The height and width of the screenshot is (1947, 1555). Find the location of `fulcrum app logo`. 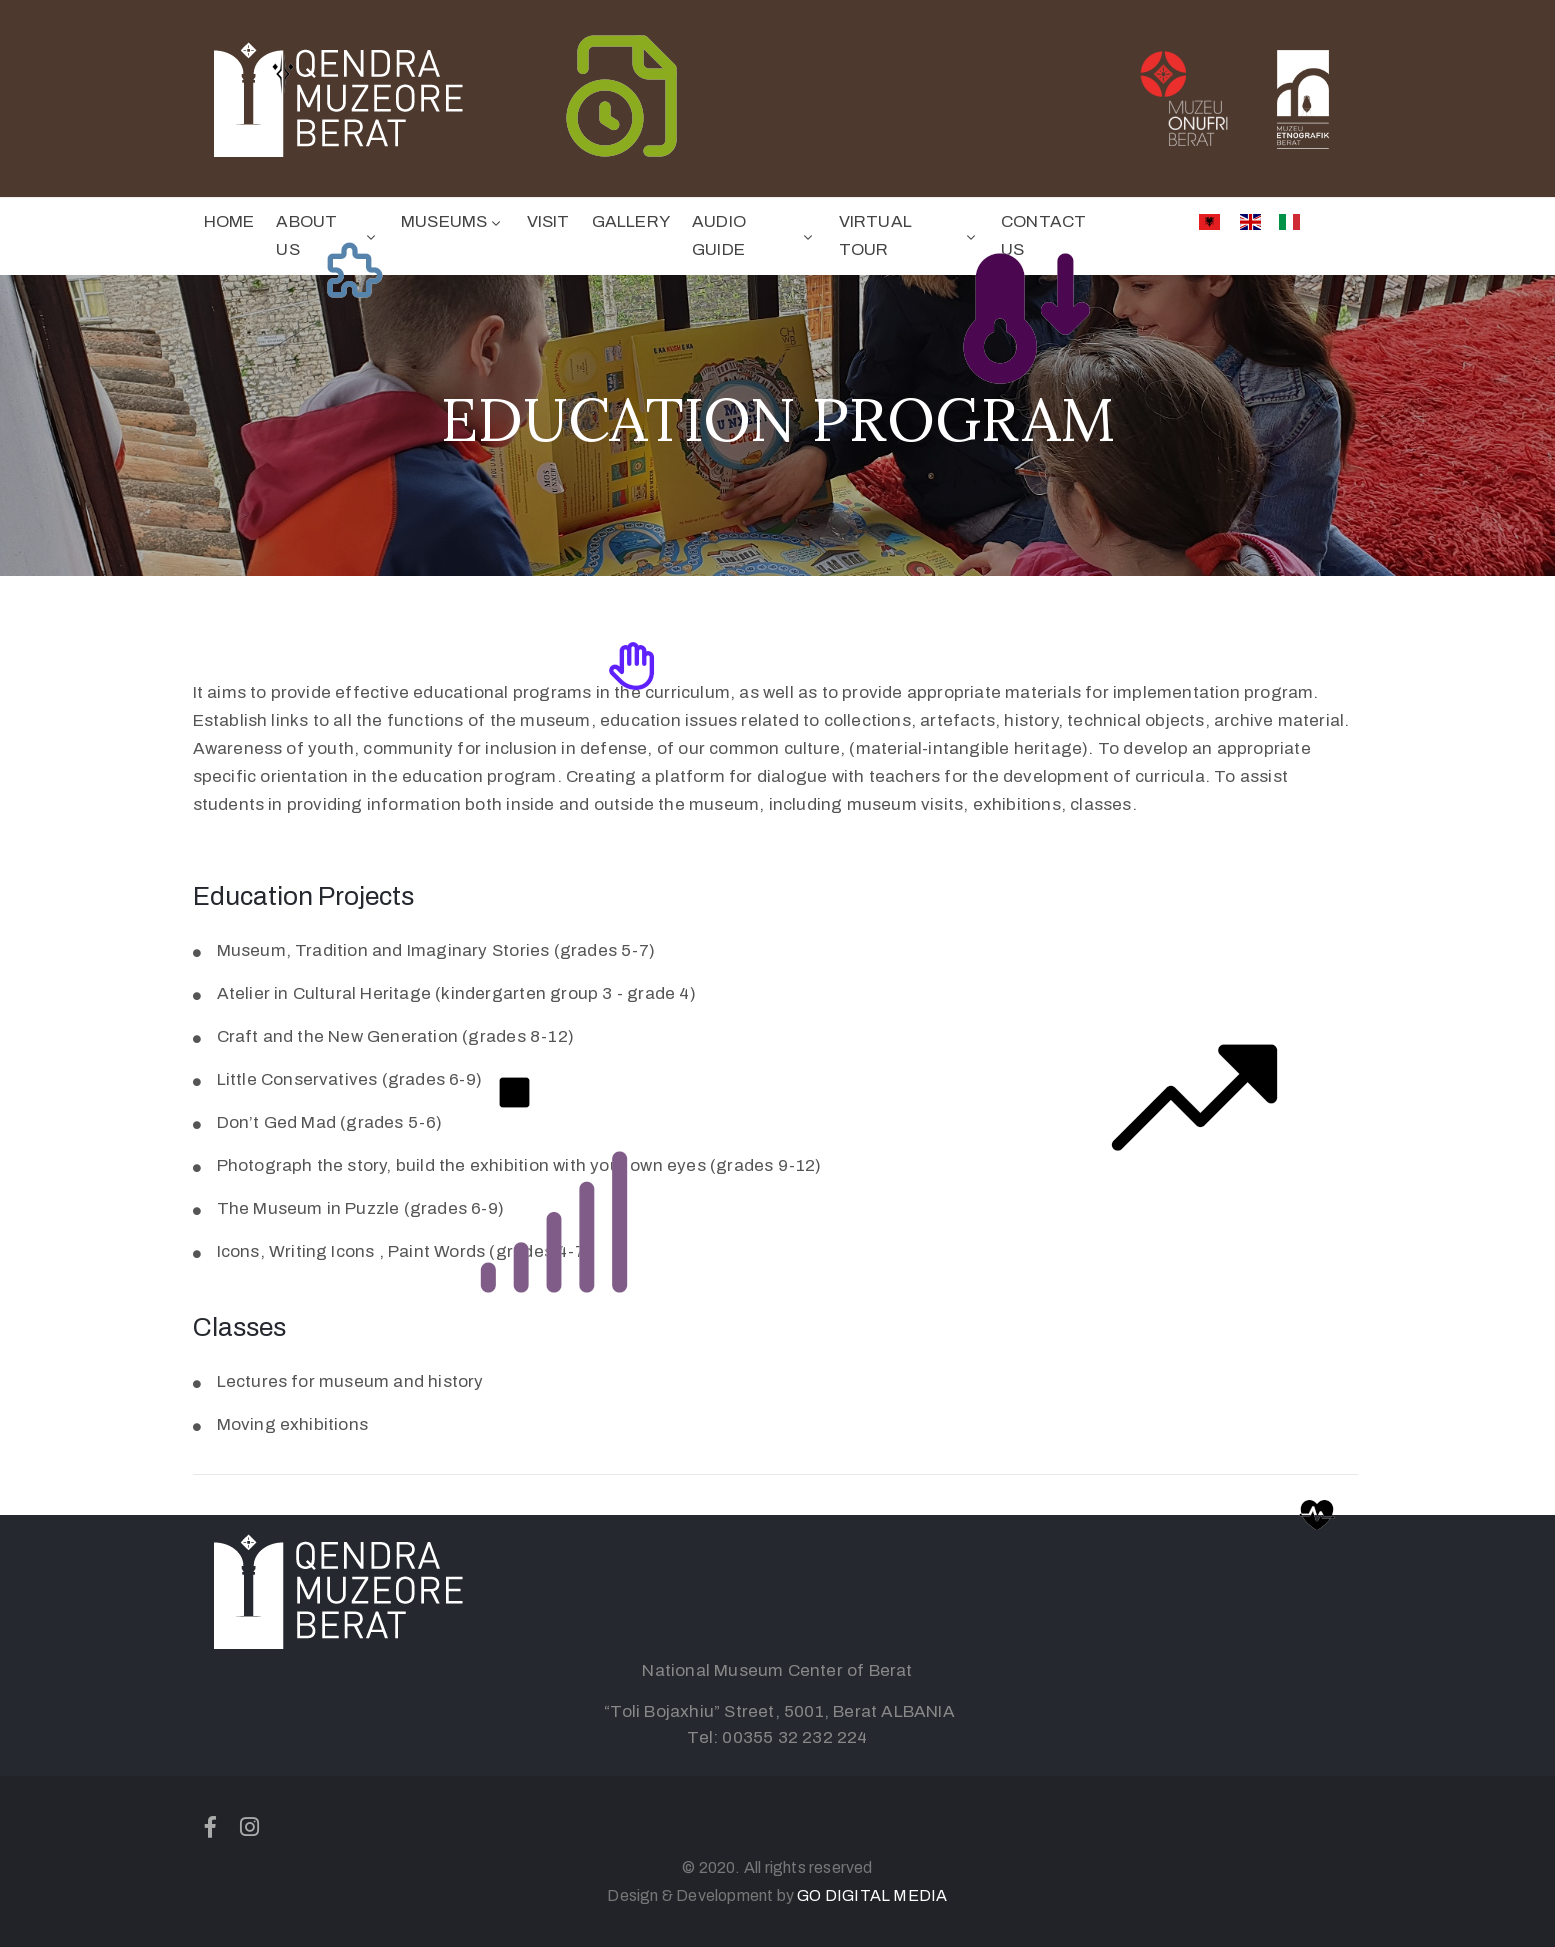

fulcrum app logo is located at coordinates (283, 74).